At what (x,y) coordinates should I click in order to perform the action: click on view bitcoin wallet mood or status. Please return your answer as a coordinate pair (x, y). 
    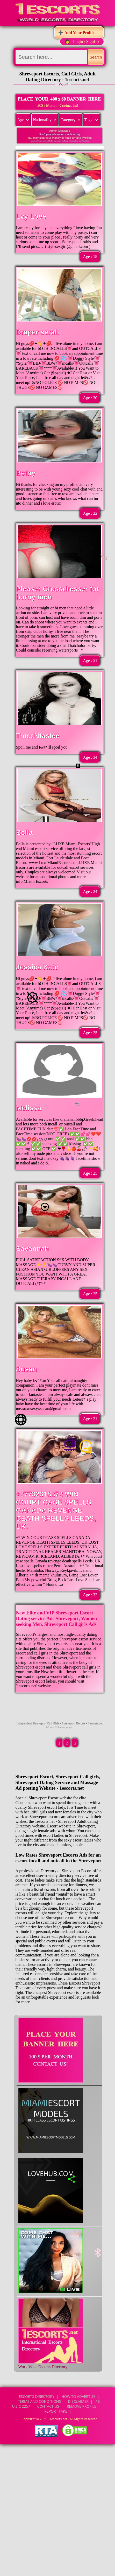
    Looking at the image, I should click on (86, 1446).